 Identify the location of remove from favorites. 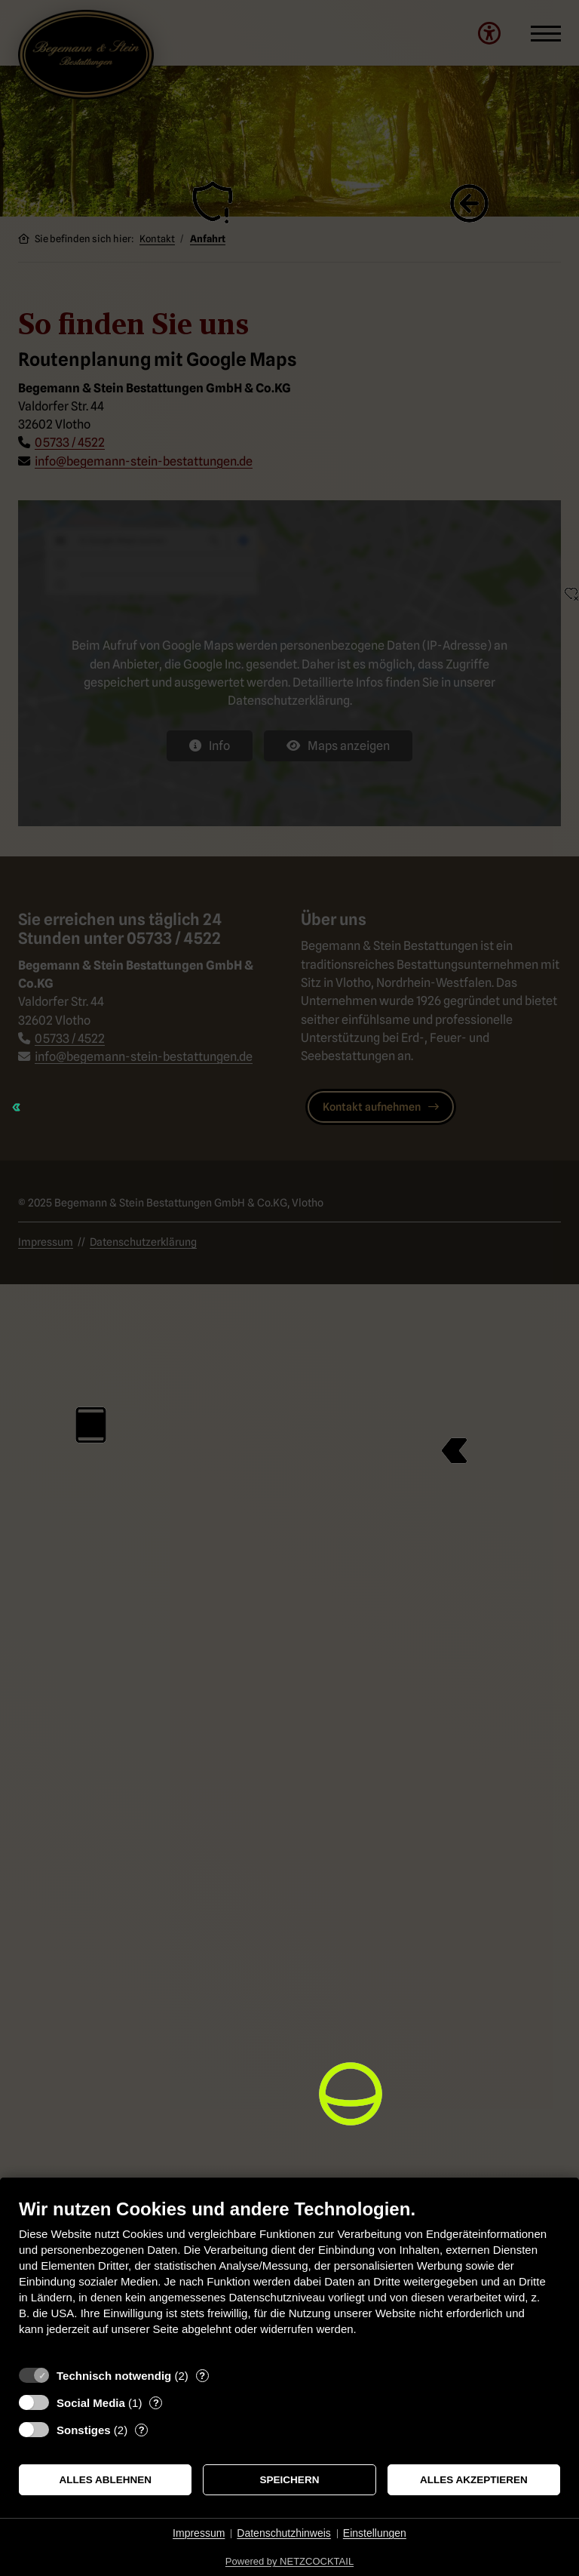
(571, 593).